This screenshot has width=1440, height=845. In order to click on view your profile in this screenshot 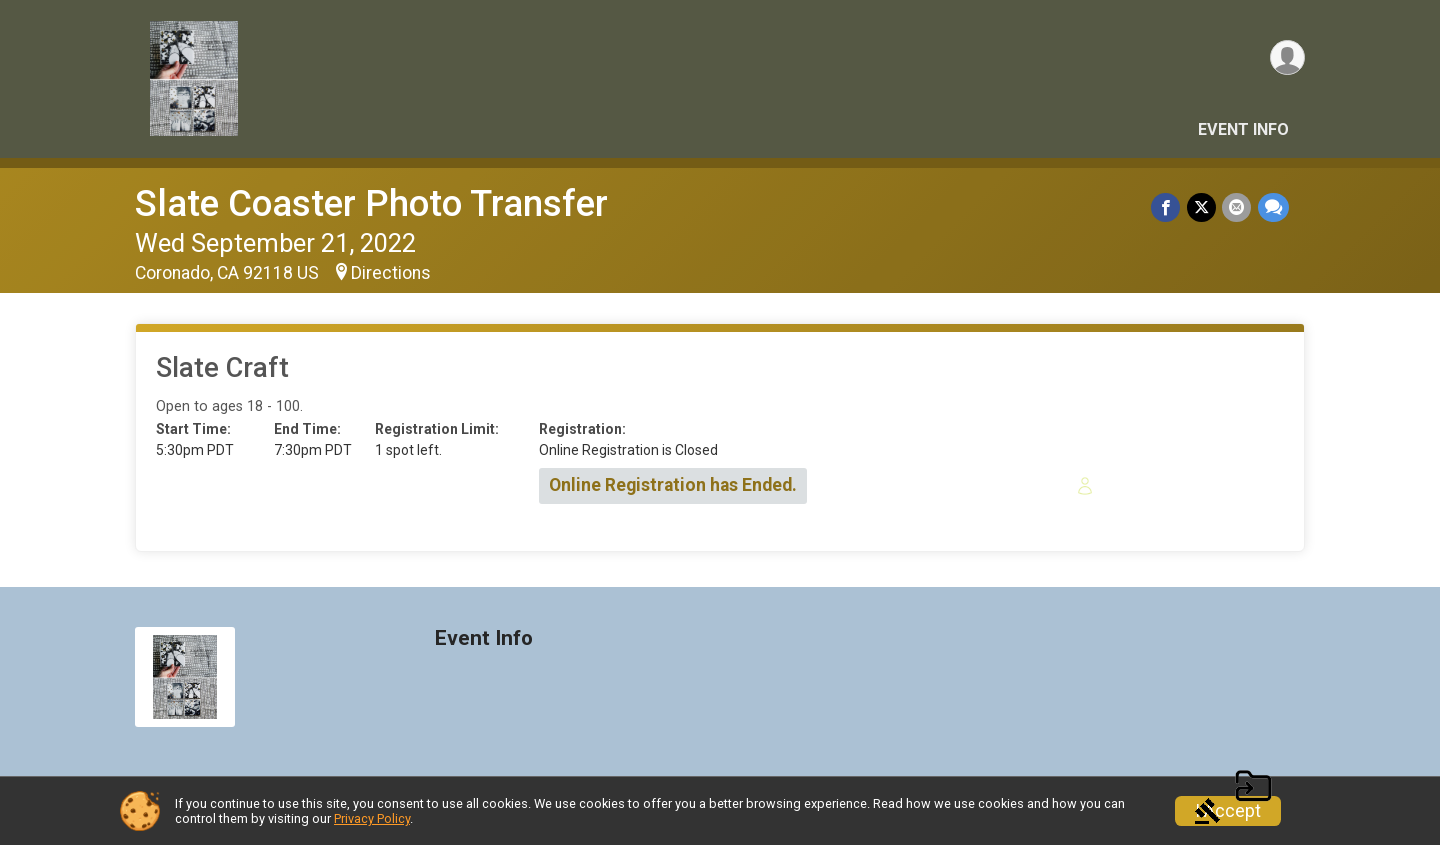, I will do `click(1085, 486)`.